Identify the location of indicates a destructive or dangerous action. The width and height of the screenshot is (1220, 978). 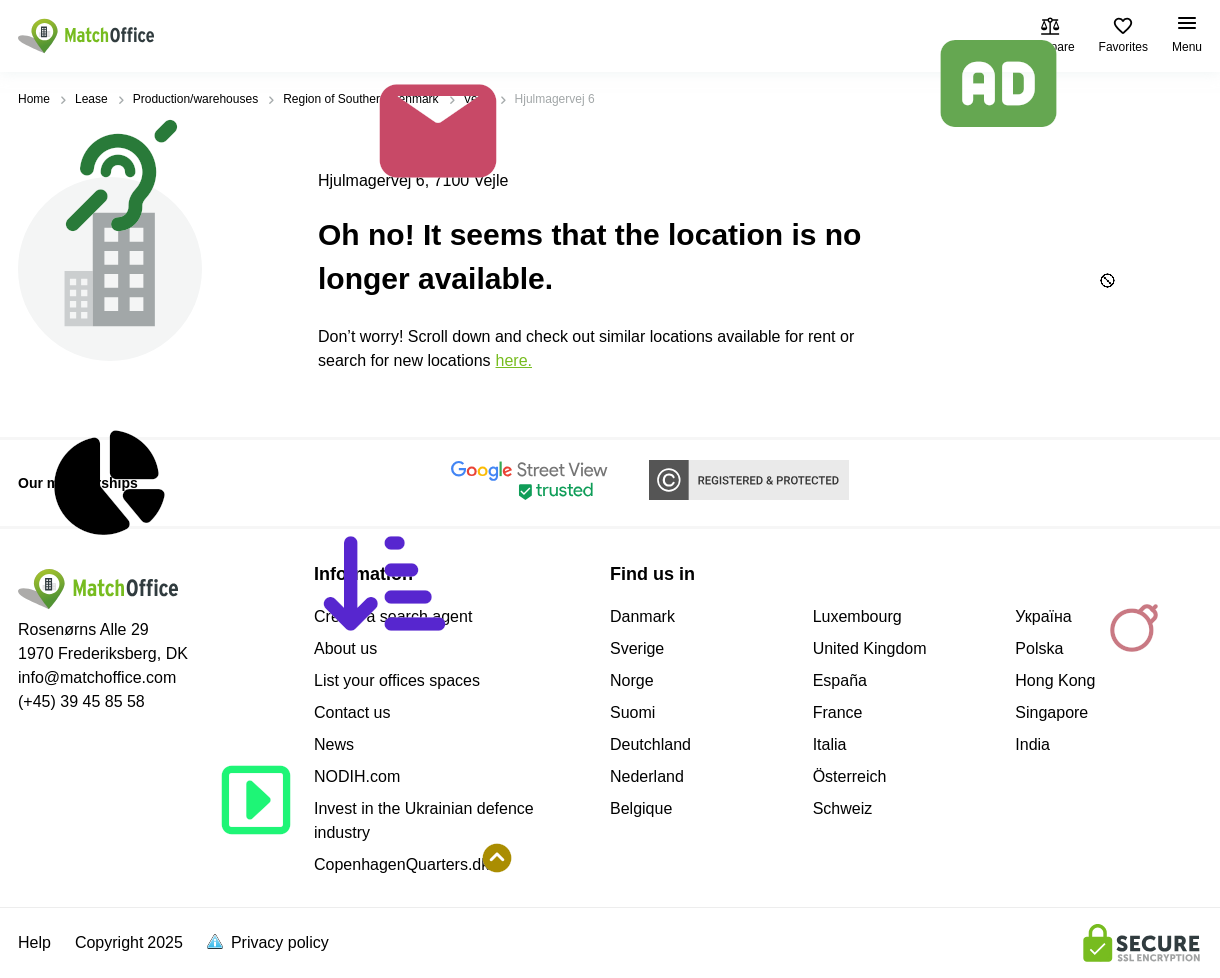
(1134, 628).